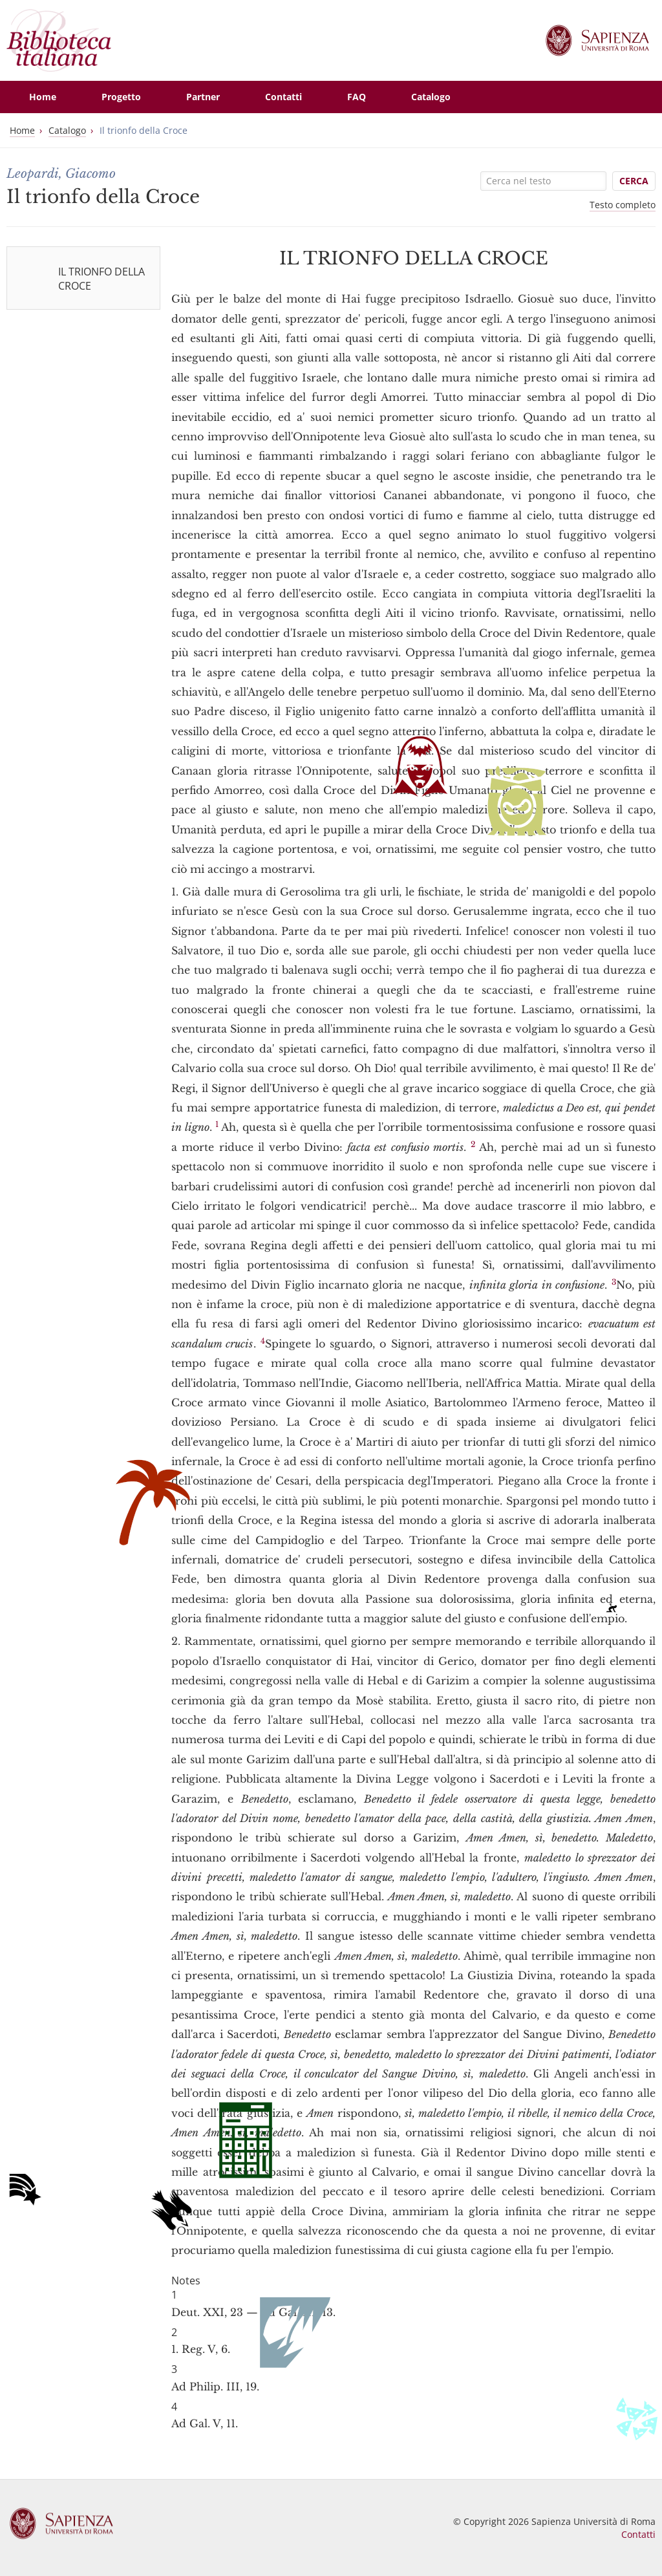 The width and height of the screenshot is (662, 2576). What do you see at coordinates (152, 1502) in the screenshot?
I see `indicates tropical or beach-themed content` at bounding box center [152, 1502].